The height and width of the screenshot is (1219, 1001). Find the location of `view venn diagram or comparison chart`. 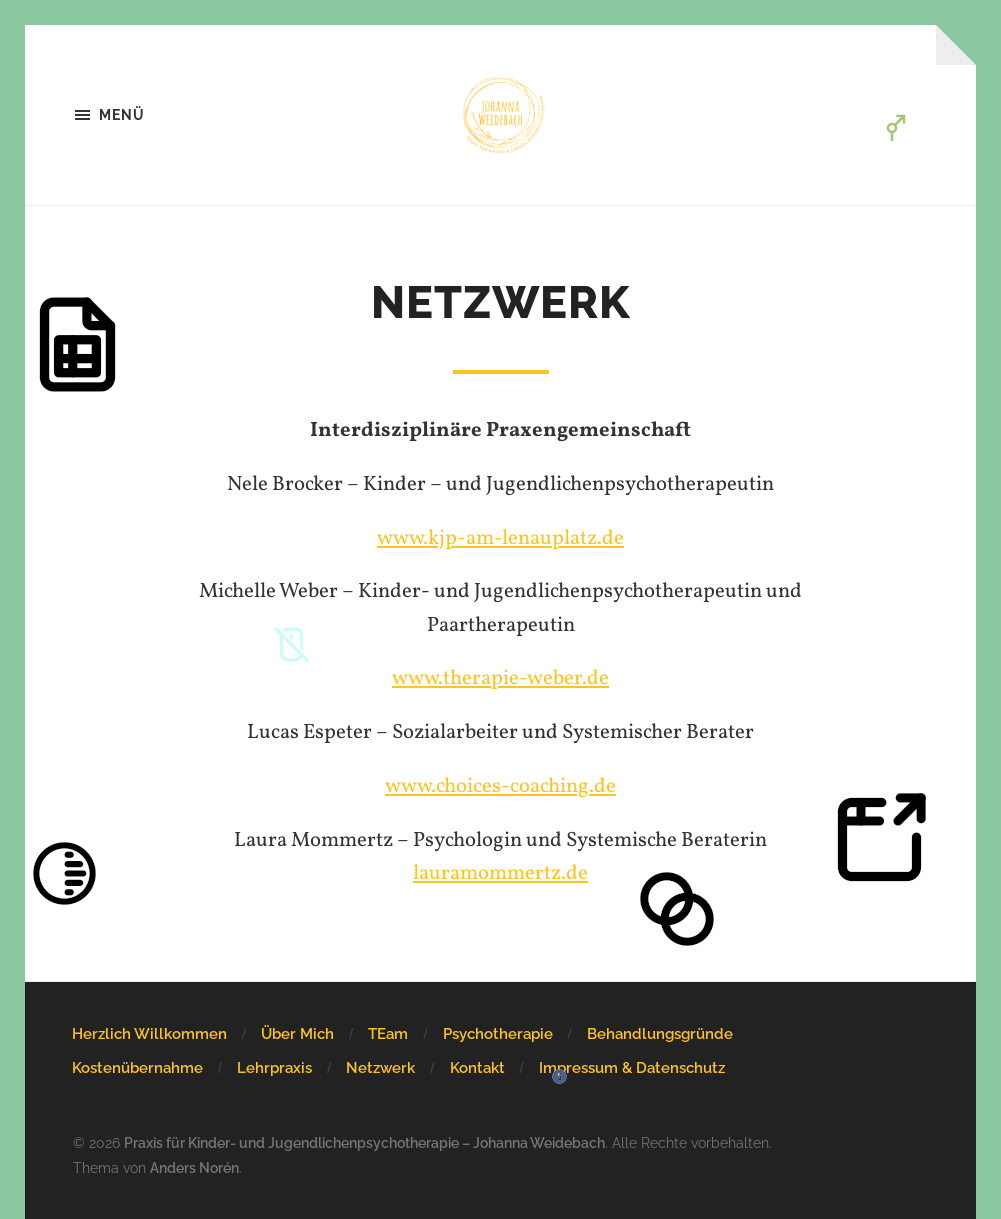

view venn diagram or comparison chart is located at coordinates (677, 909).